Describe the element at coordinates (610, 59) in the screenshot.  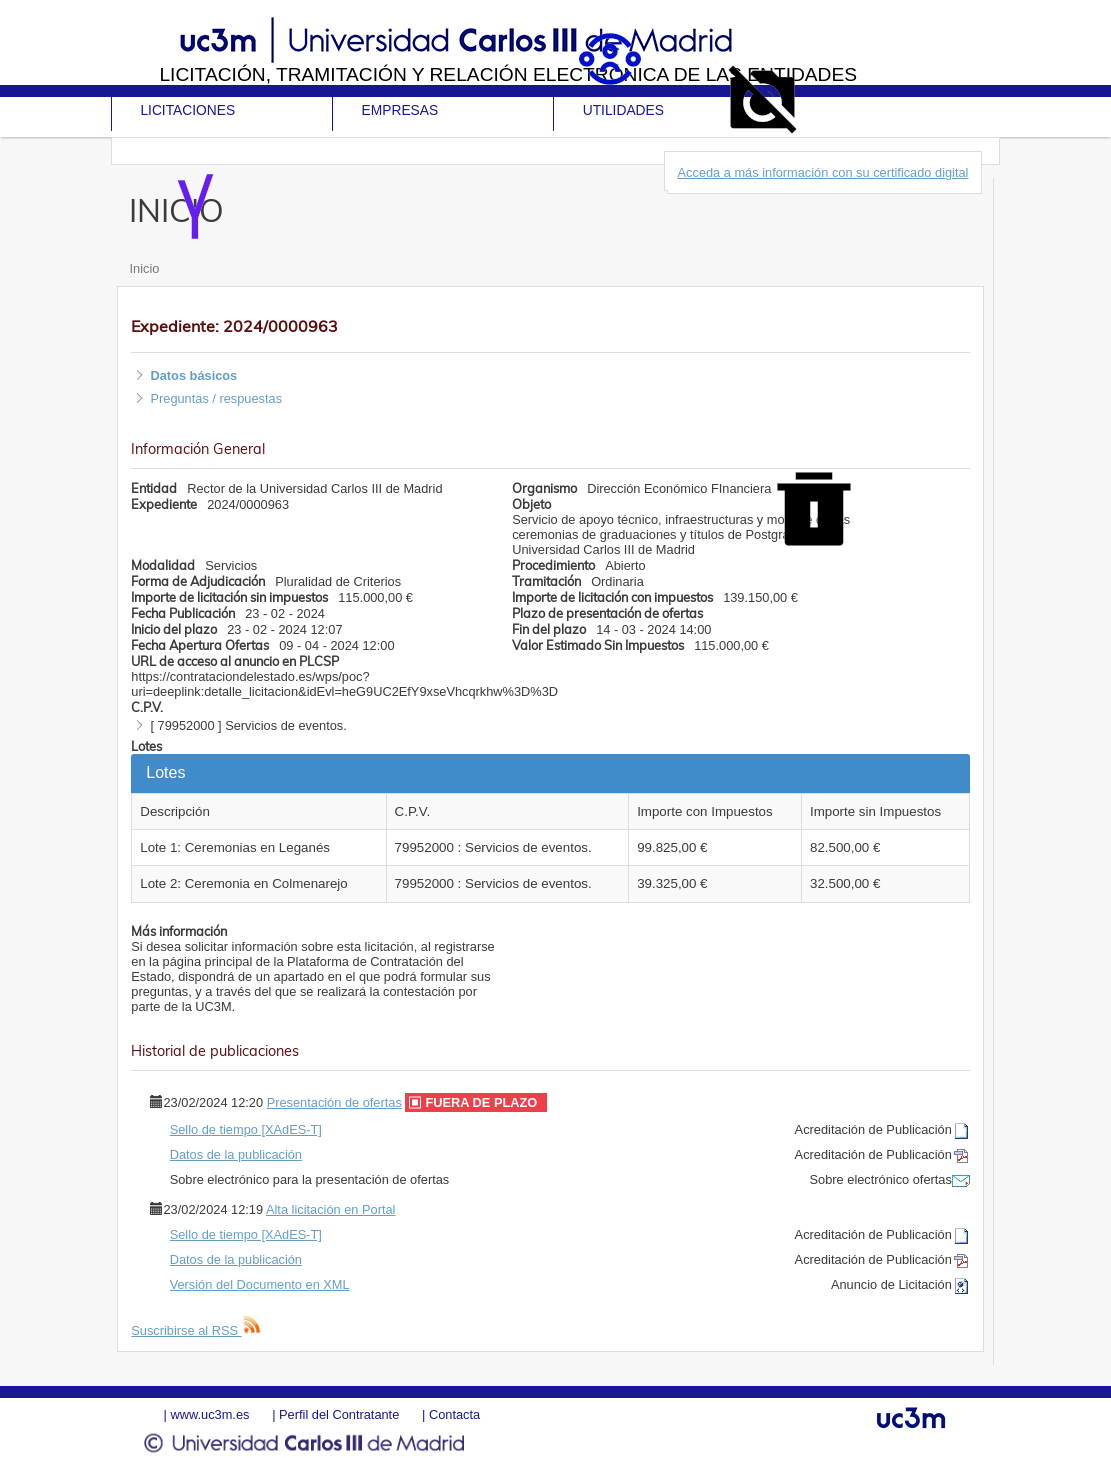
I see `view community members` at that location.